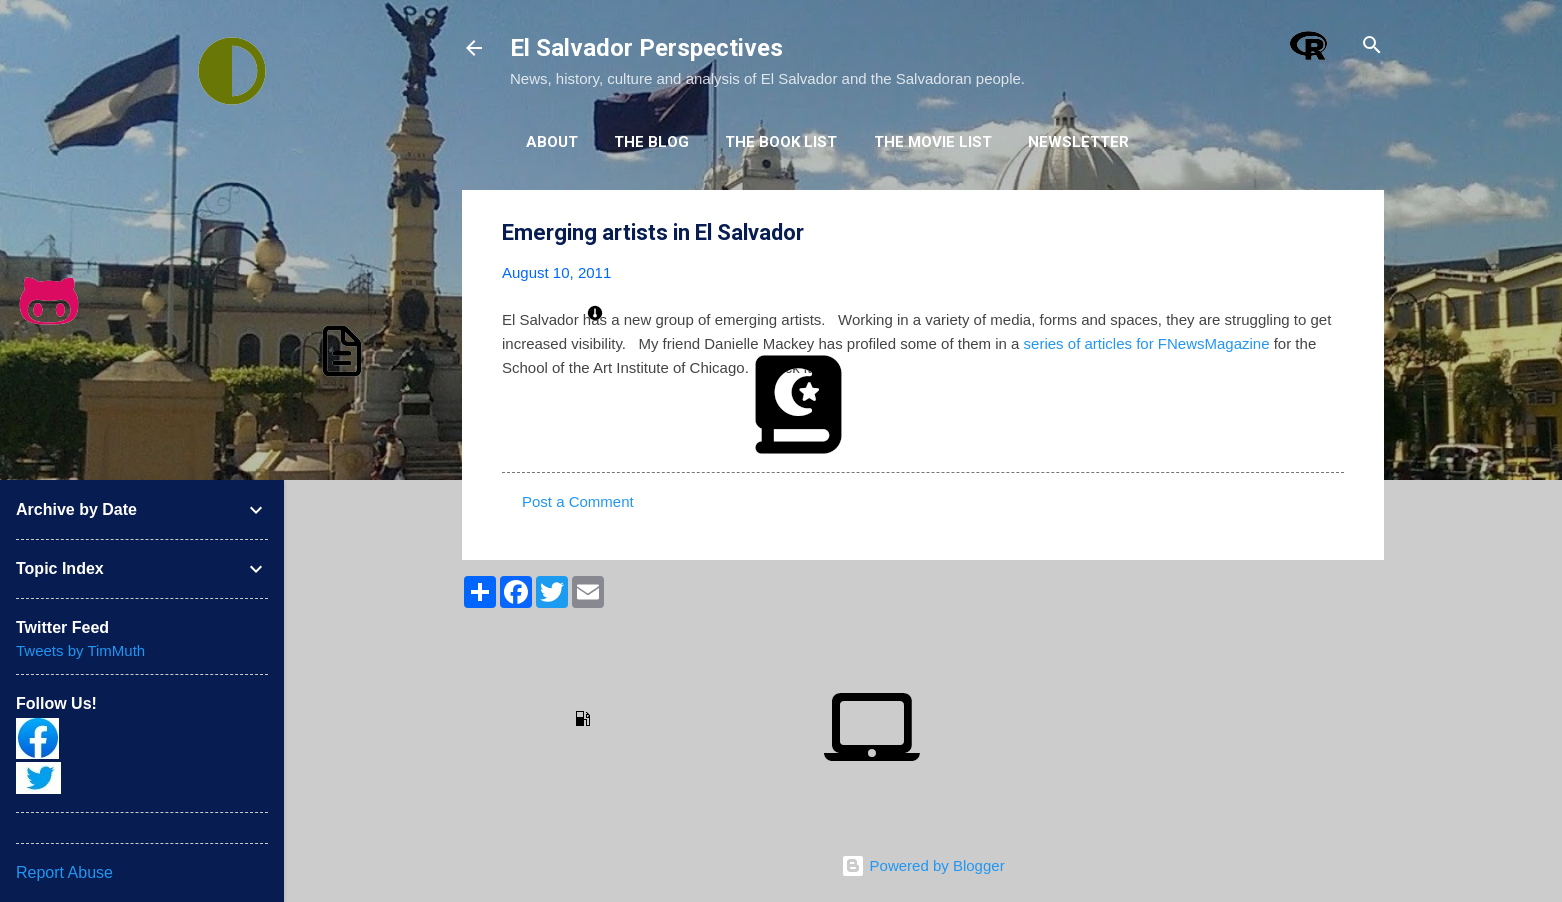  I want to click on view performance or speed metrics, so click(595, 313).